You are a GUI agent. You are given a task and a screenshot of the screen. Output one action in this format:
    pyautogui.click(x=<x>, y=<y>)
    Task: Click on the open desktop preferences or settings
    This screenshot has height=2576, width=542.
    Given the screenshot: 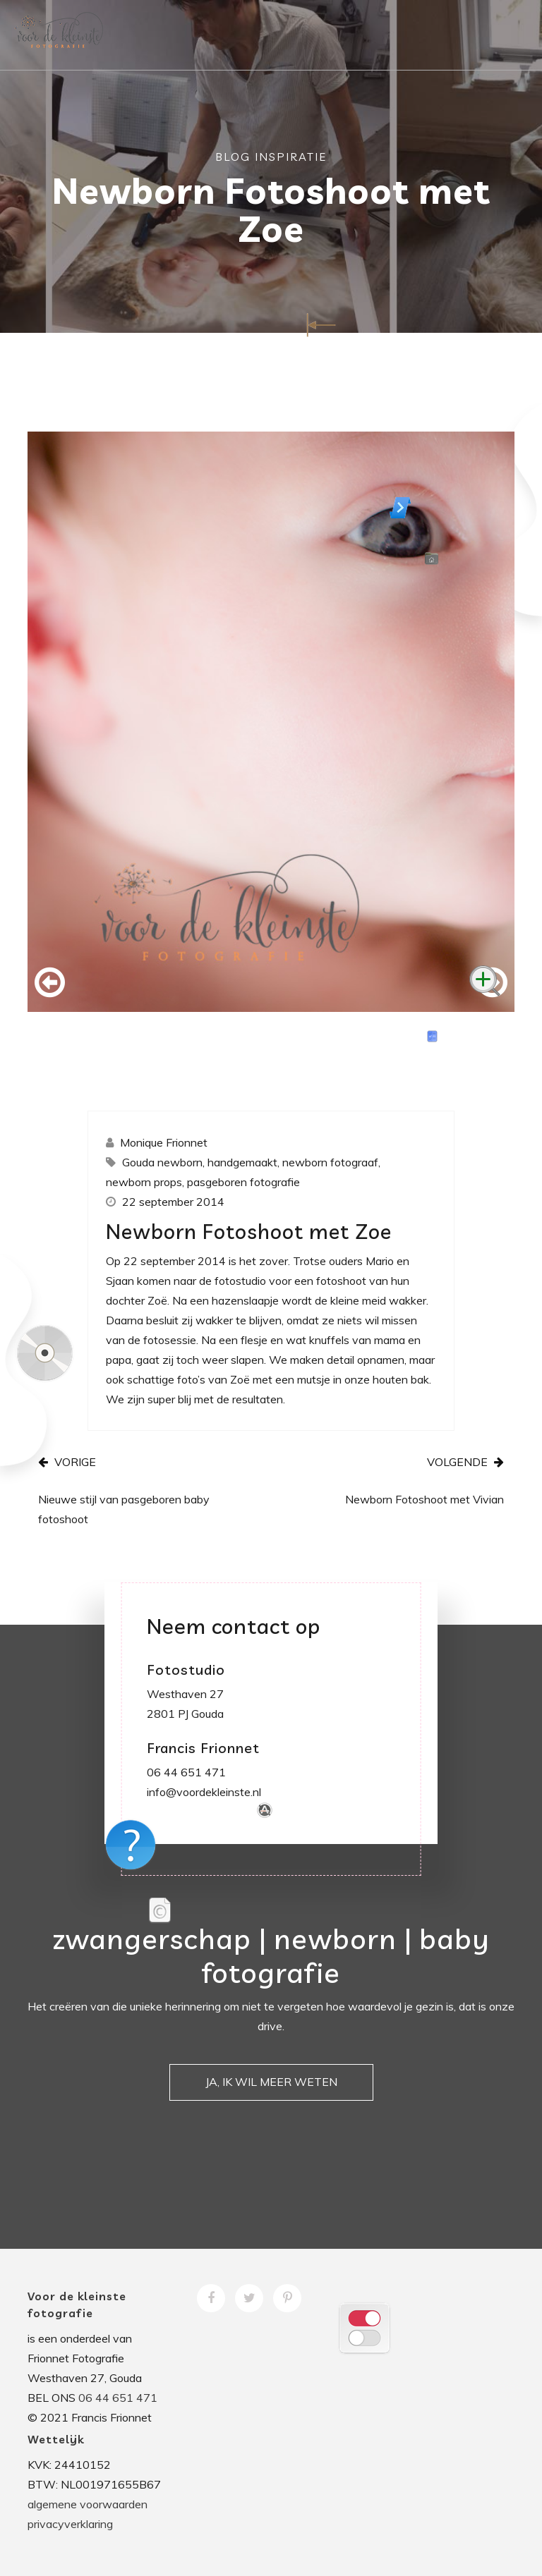 What is the action you would take?
    pyautogui.click(x=364, y=2328)
    